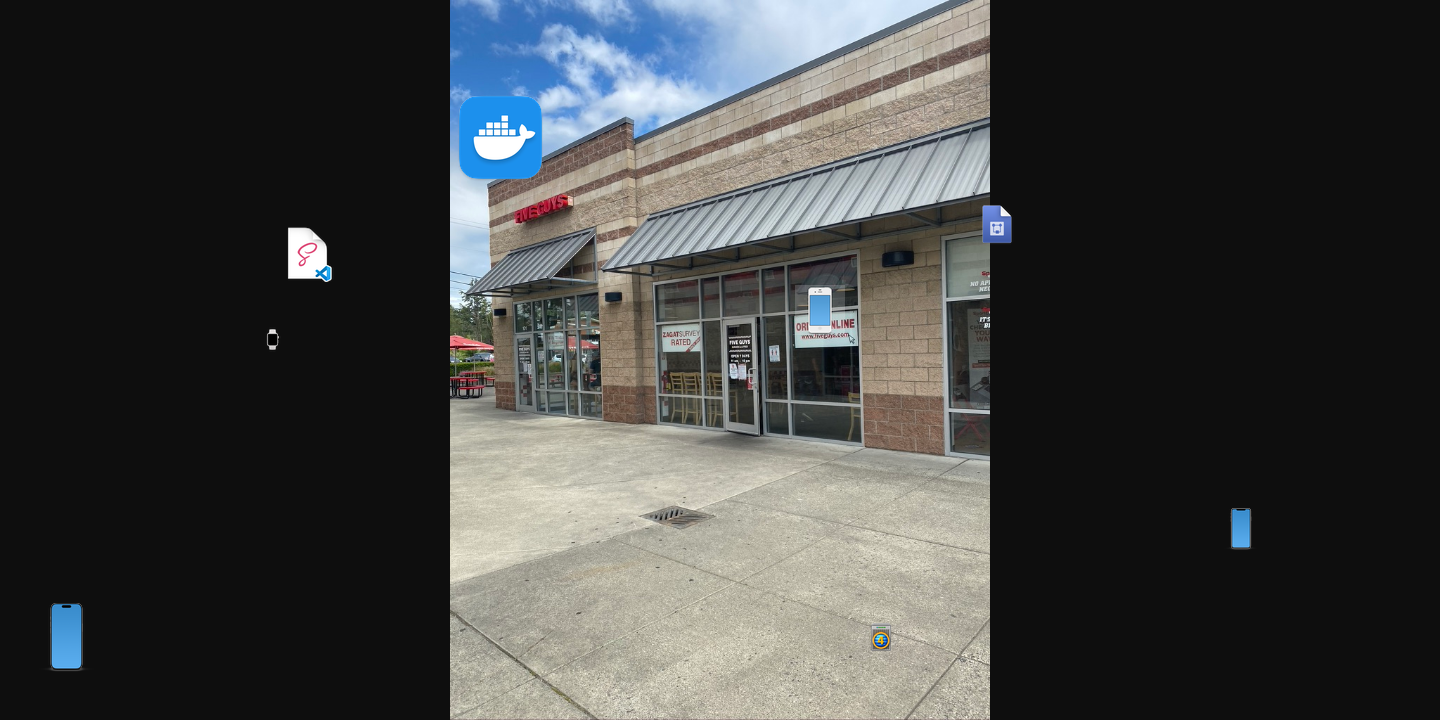  What do you see at coordinates (820, 310) in the screenshot?
I see `connect or sync a white iPhone device` at bounding box center [820, 310].